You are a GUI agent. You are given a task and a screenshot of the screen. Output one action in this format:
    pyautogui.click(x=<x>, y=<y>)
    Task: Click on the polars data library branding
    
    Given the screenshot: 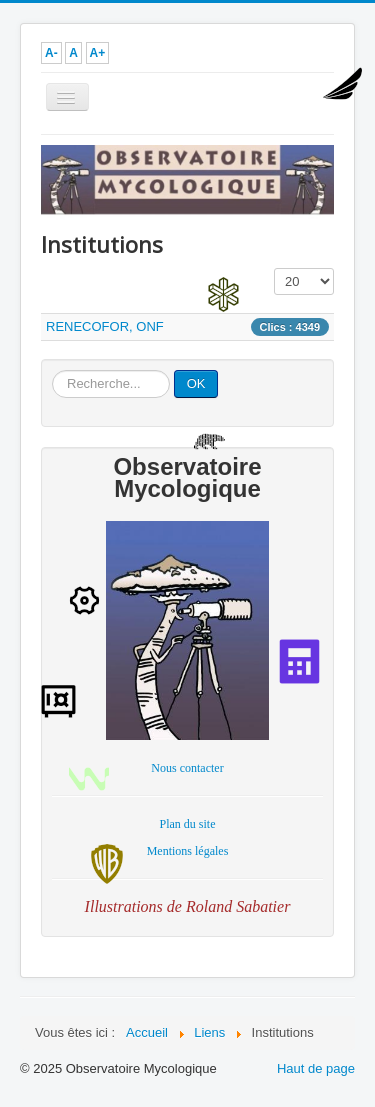 What is the action you would take?
    pyautogui.click(x=209, y=441)
    